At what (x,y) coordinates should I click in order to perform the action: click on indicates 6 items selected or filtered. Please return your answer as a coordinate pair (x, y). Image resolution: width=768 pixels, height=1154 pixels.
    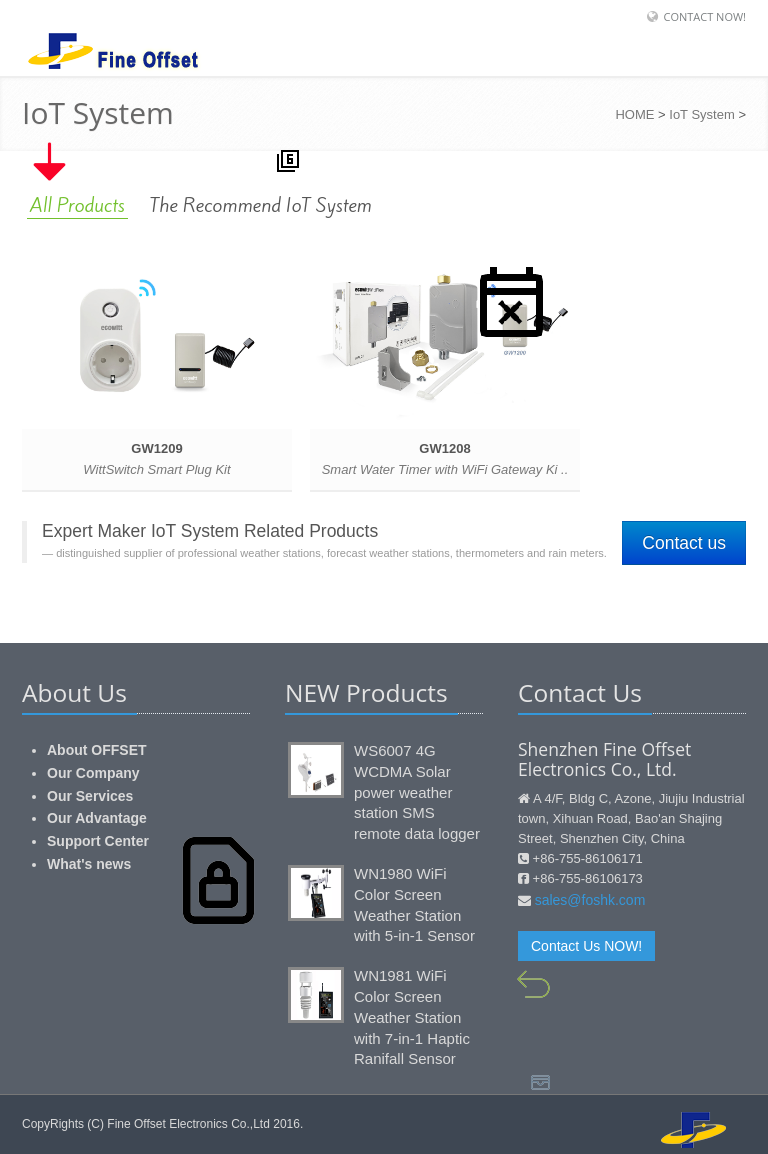
    Looking at the image, I should click on (288, 161).